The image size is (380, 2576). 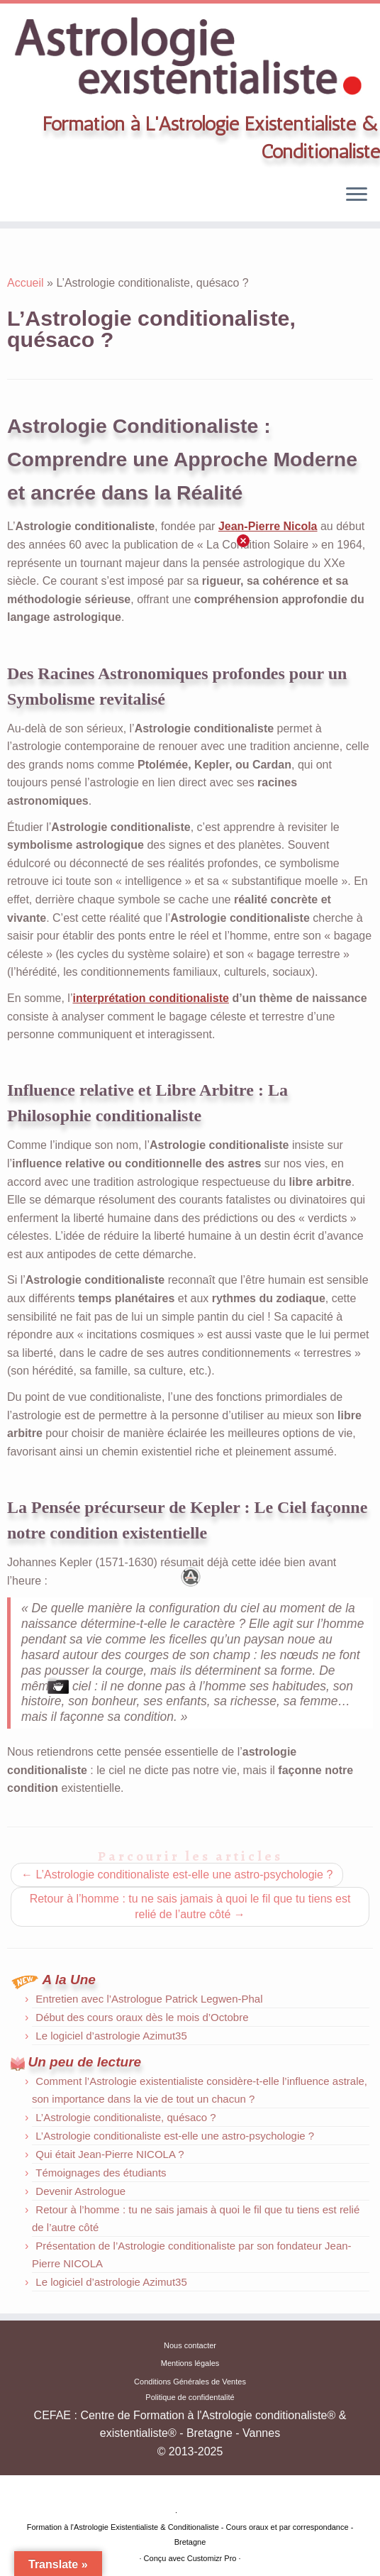 I want to click on folder containing coffeescript project files, so click(x=58, y=1686).